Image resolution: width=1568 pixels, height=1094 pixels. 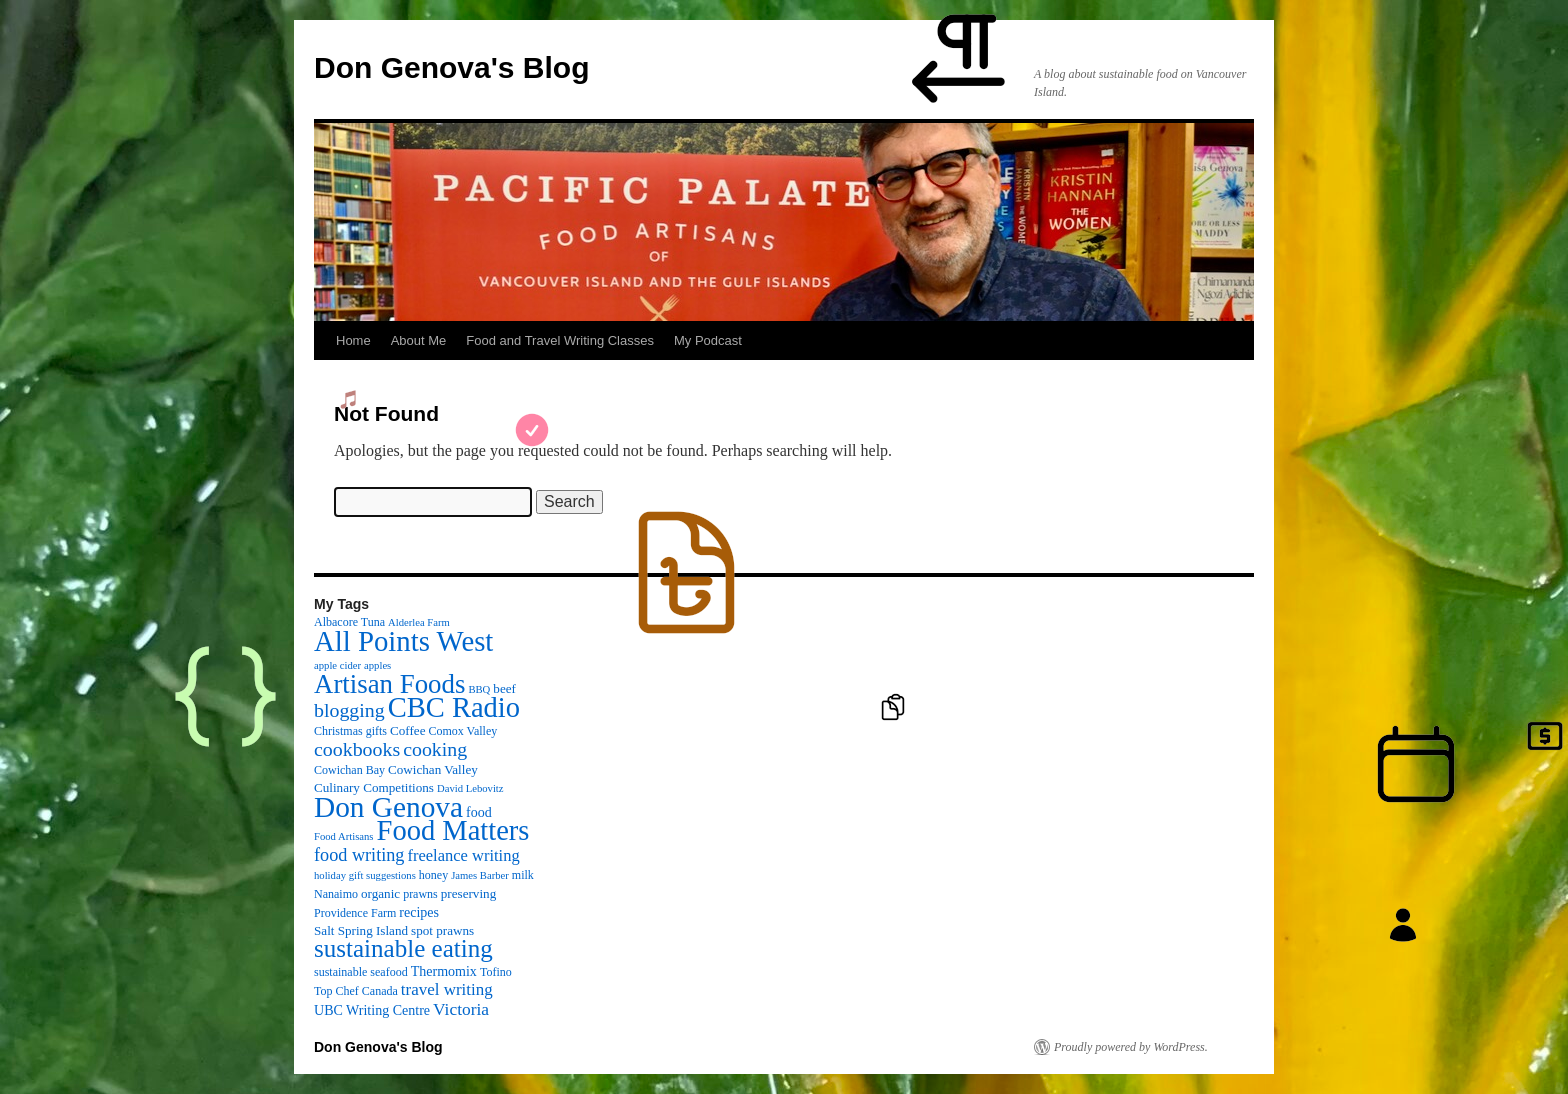 What do you see at coordinates (348, 399) in the screenshot?
I see `access music library or player` at bounding box center [348, 399].